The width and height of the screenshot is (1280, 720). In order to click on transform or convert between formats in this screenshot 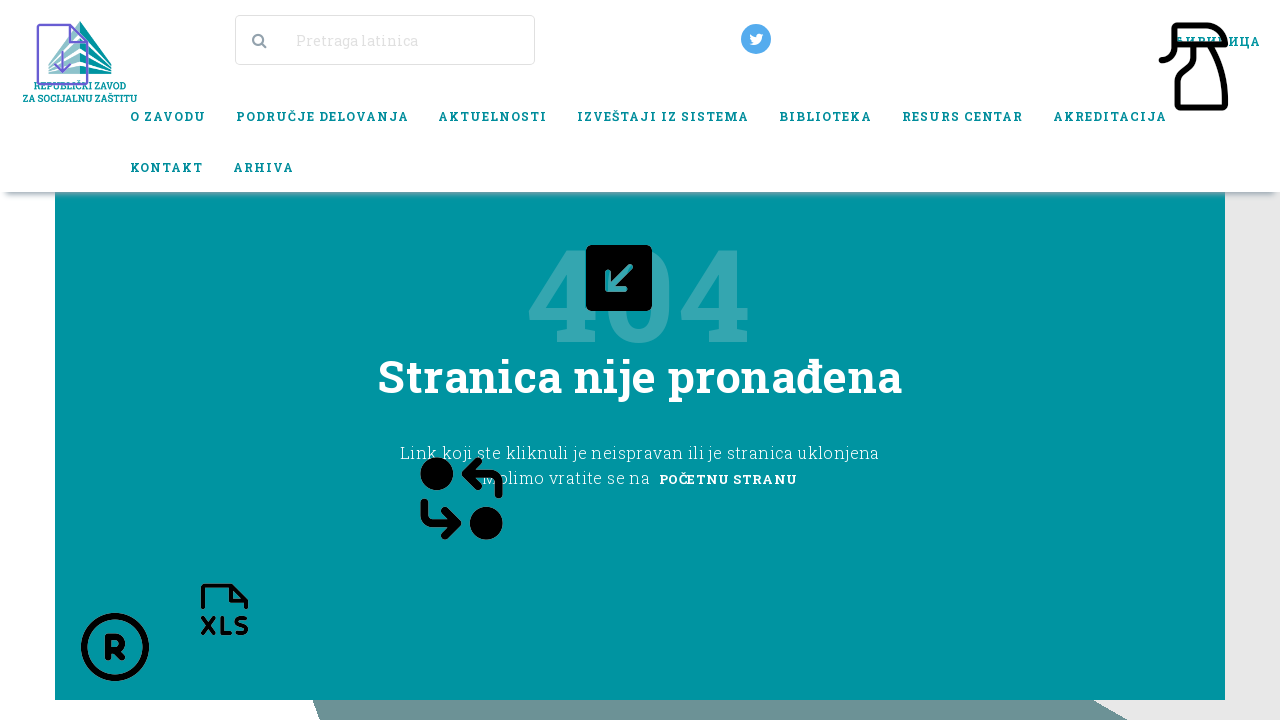, I will do `click(461, 498)`.